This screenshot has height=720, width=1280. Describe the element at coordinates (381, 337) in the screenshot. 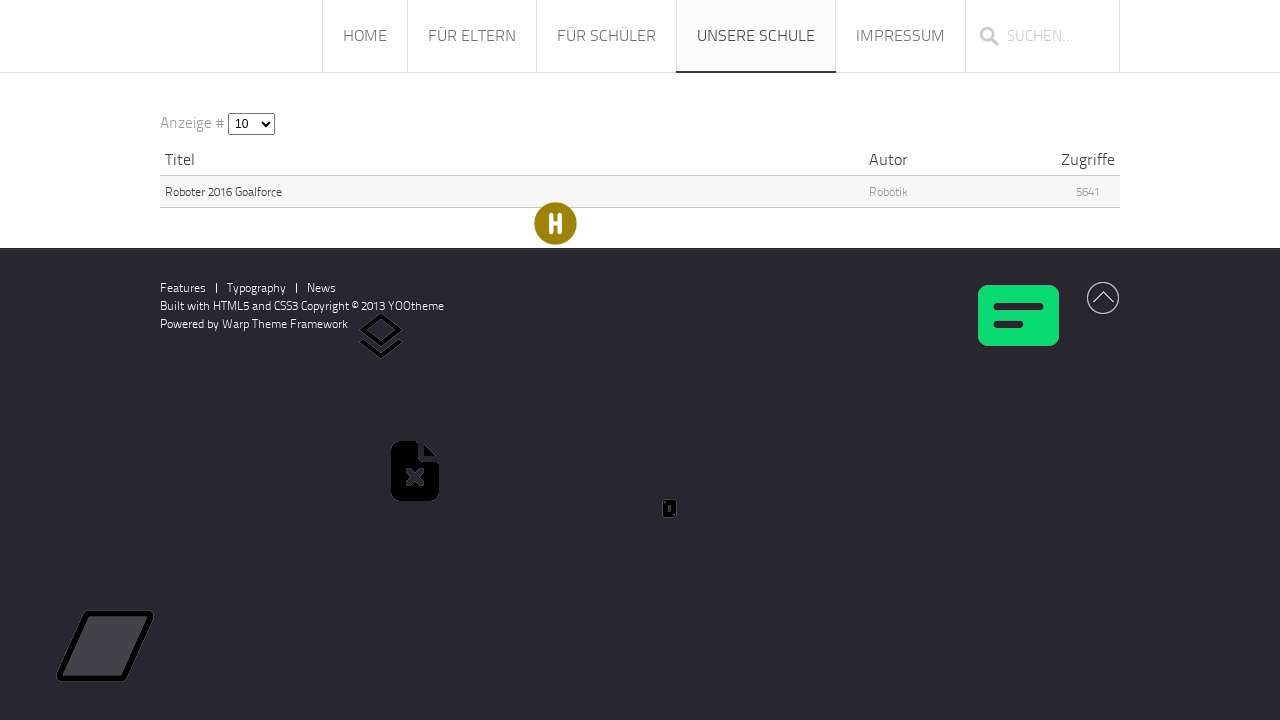

I see `toggle map layers on or off` at that location.